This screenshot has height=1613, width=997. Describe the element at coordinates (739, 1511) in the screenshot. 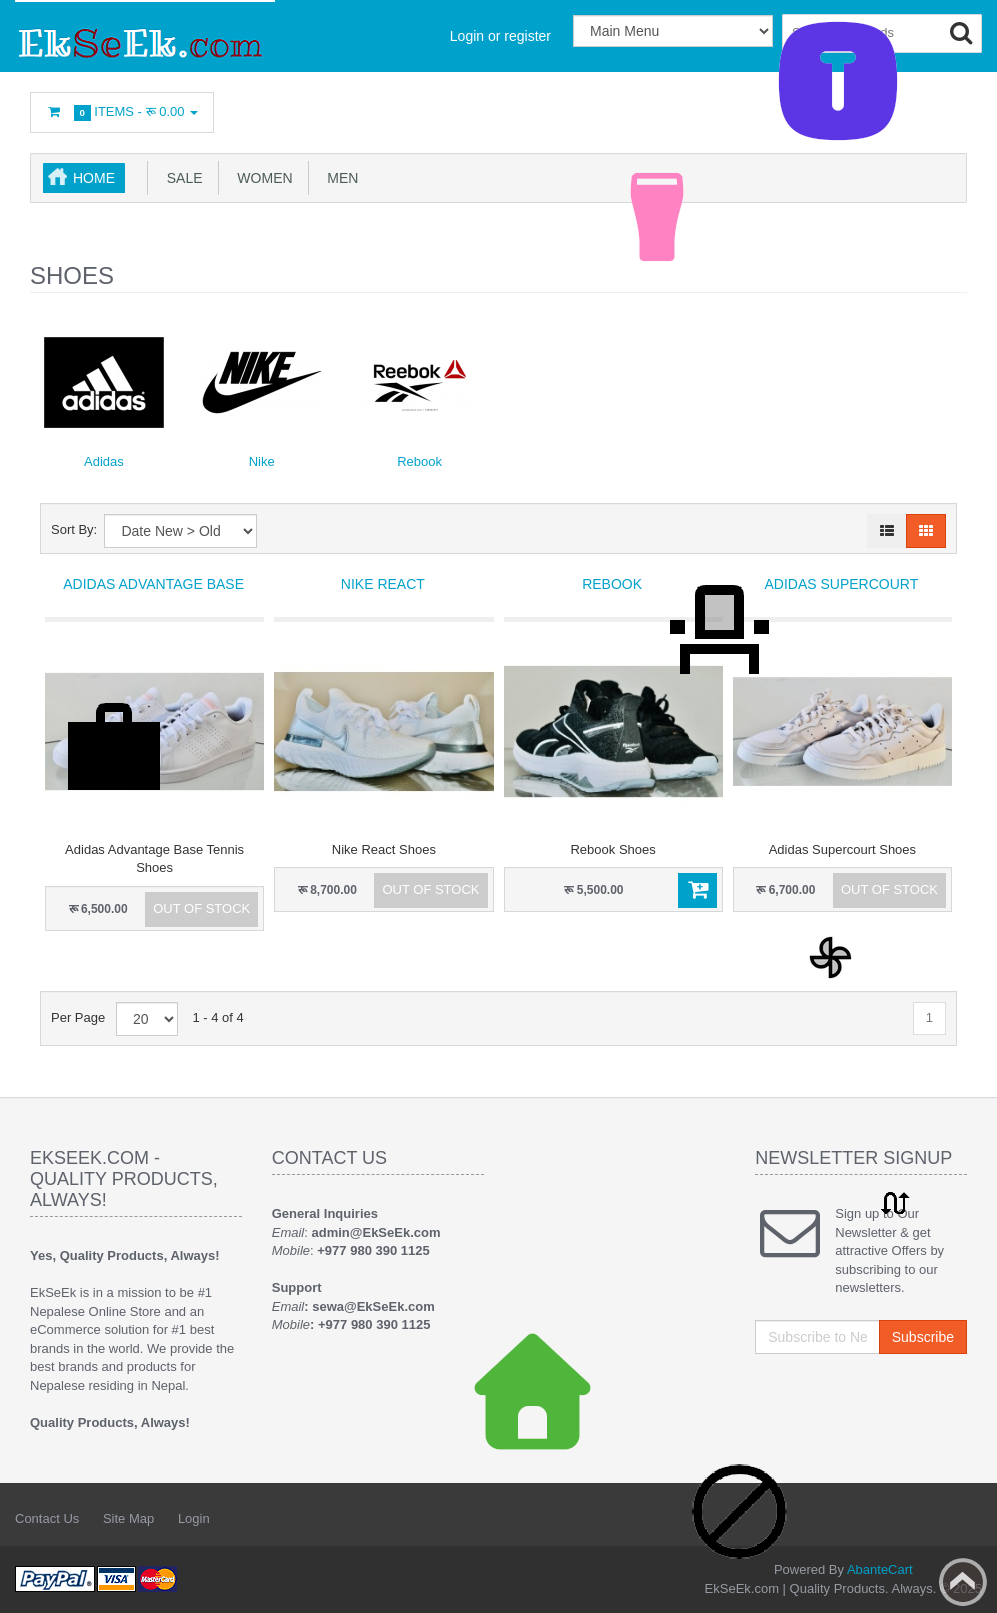

I see `block or ban a user` at that location.